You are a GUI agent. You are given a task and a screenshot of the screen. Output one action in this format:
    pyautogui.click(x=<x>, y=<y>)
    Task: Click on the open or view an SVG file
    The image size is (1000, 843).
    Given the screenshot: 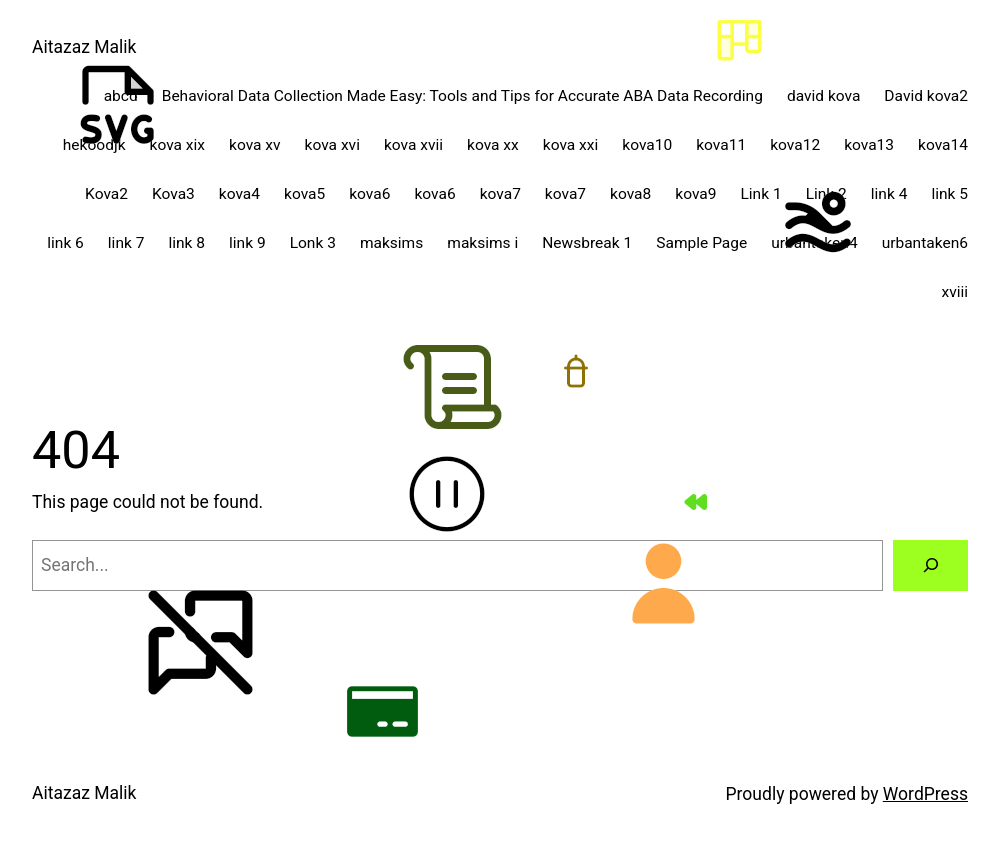 What is the action you would take?
    pyautogui.click(x=118, y=108)
    